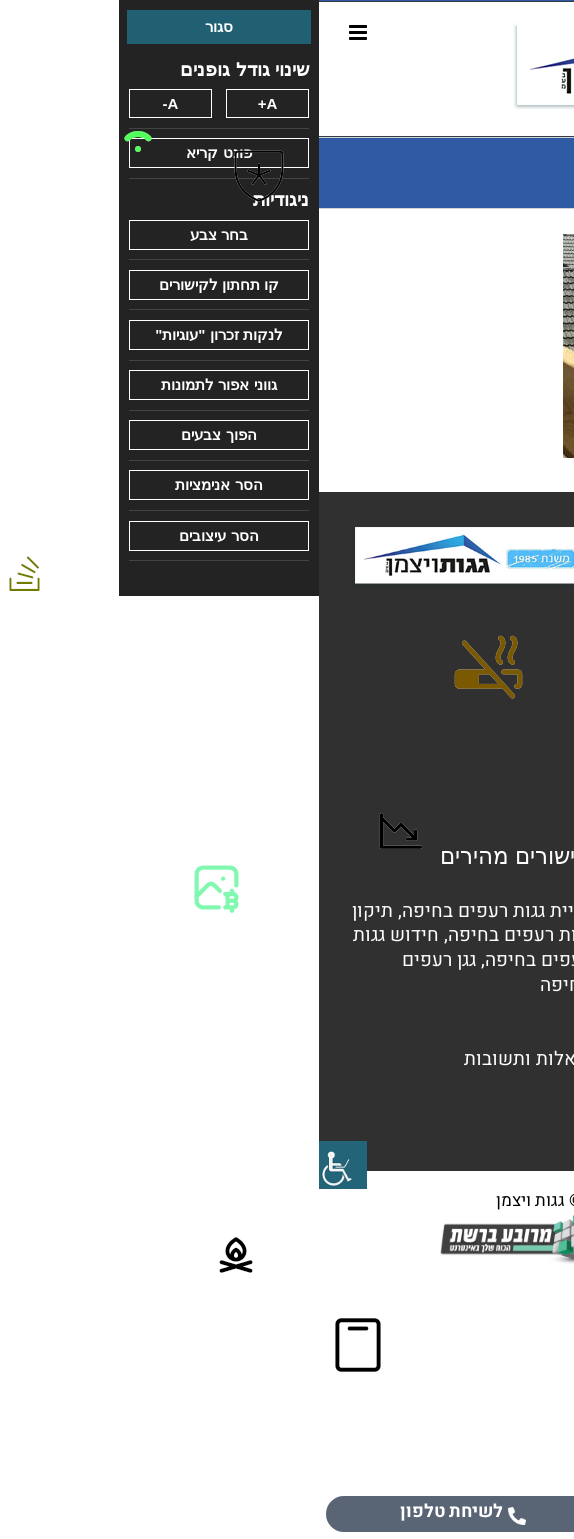 This screenshot has height=1539, width=574. What do you see at coordinates (216, 887) in the screenshot?
I see `attach or upload a photo for bitcoin transaction` at bounding box center [216, 887].